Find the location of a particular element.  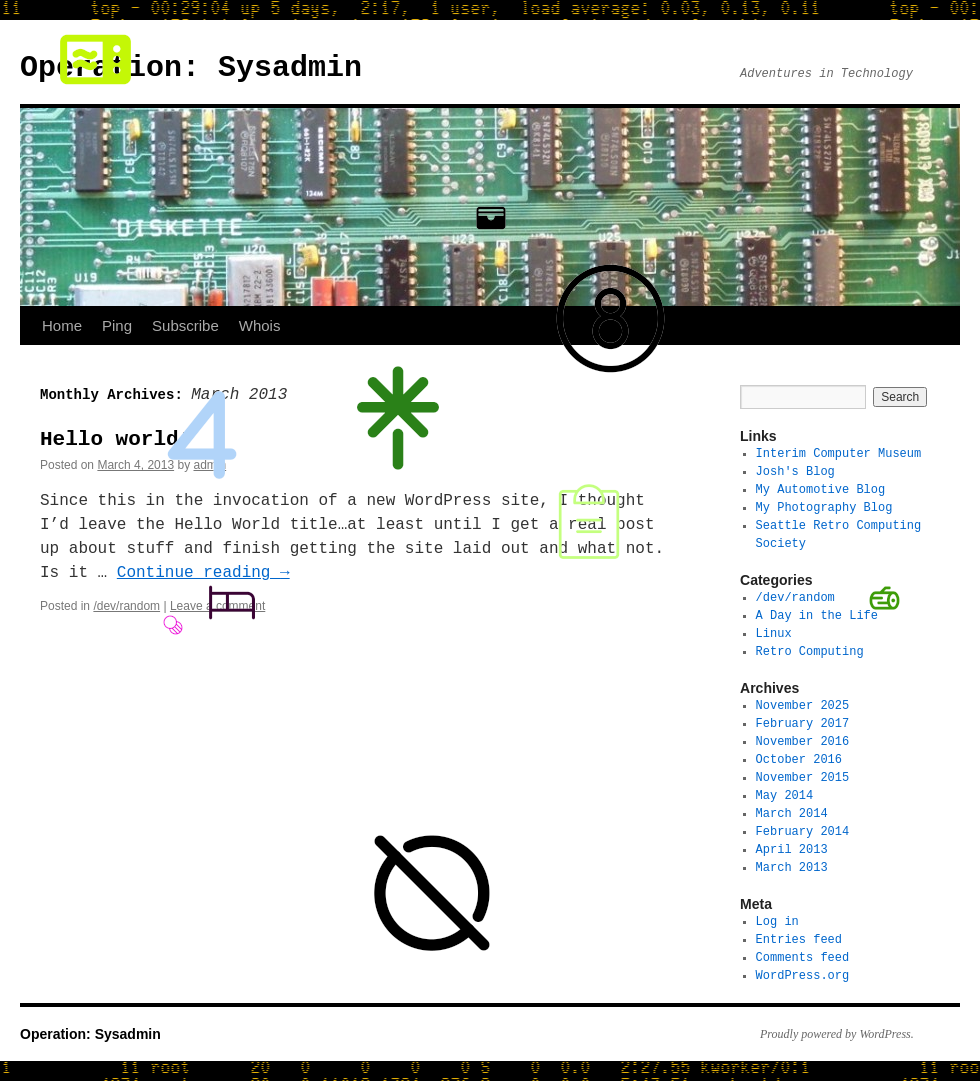

access your wallet or saved payment methods is located at coordinates (491, 218).